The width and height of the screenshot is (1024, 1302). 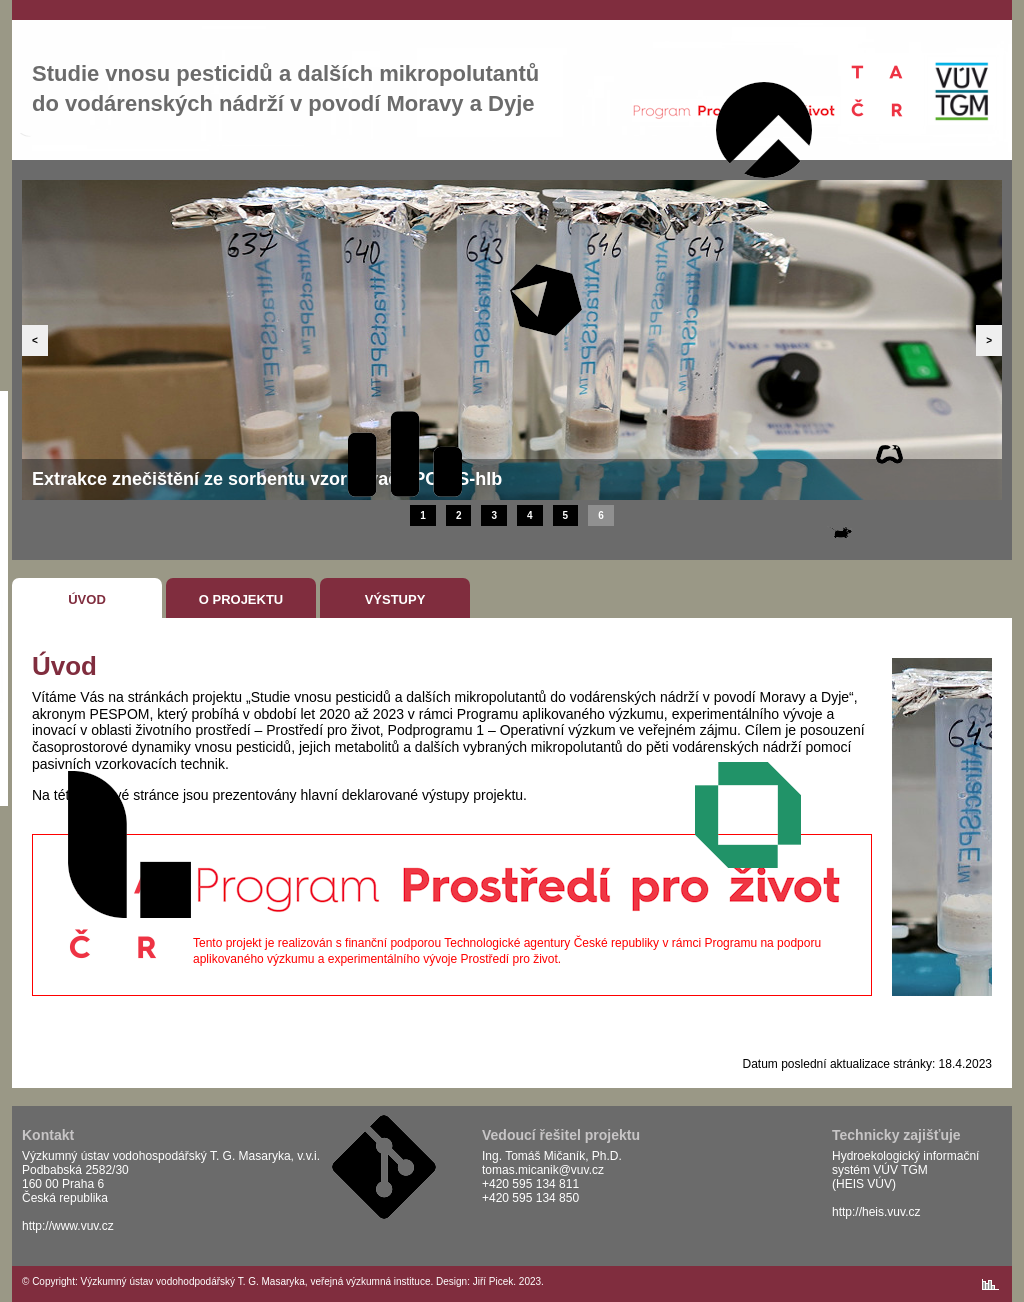 What do you see at coordinates (764, 130) in the screenshot?
I see `Rocky Linux logo` at bounding box center [764, 130].